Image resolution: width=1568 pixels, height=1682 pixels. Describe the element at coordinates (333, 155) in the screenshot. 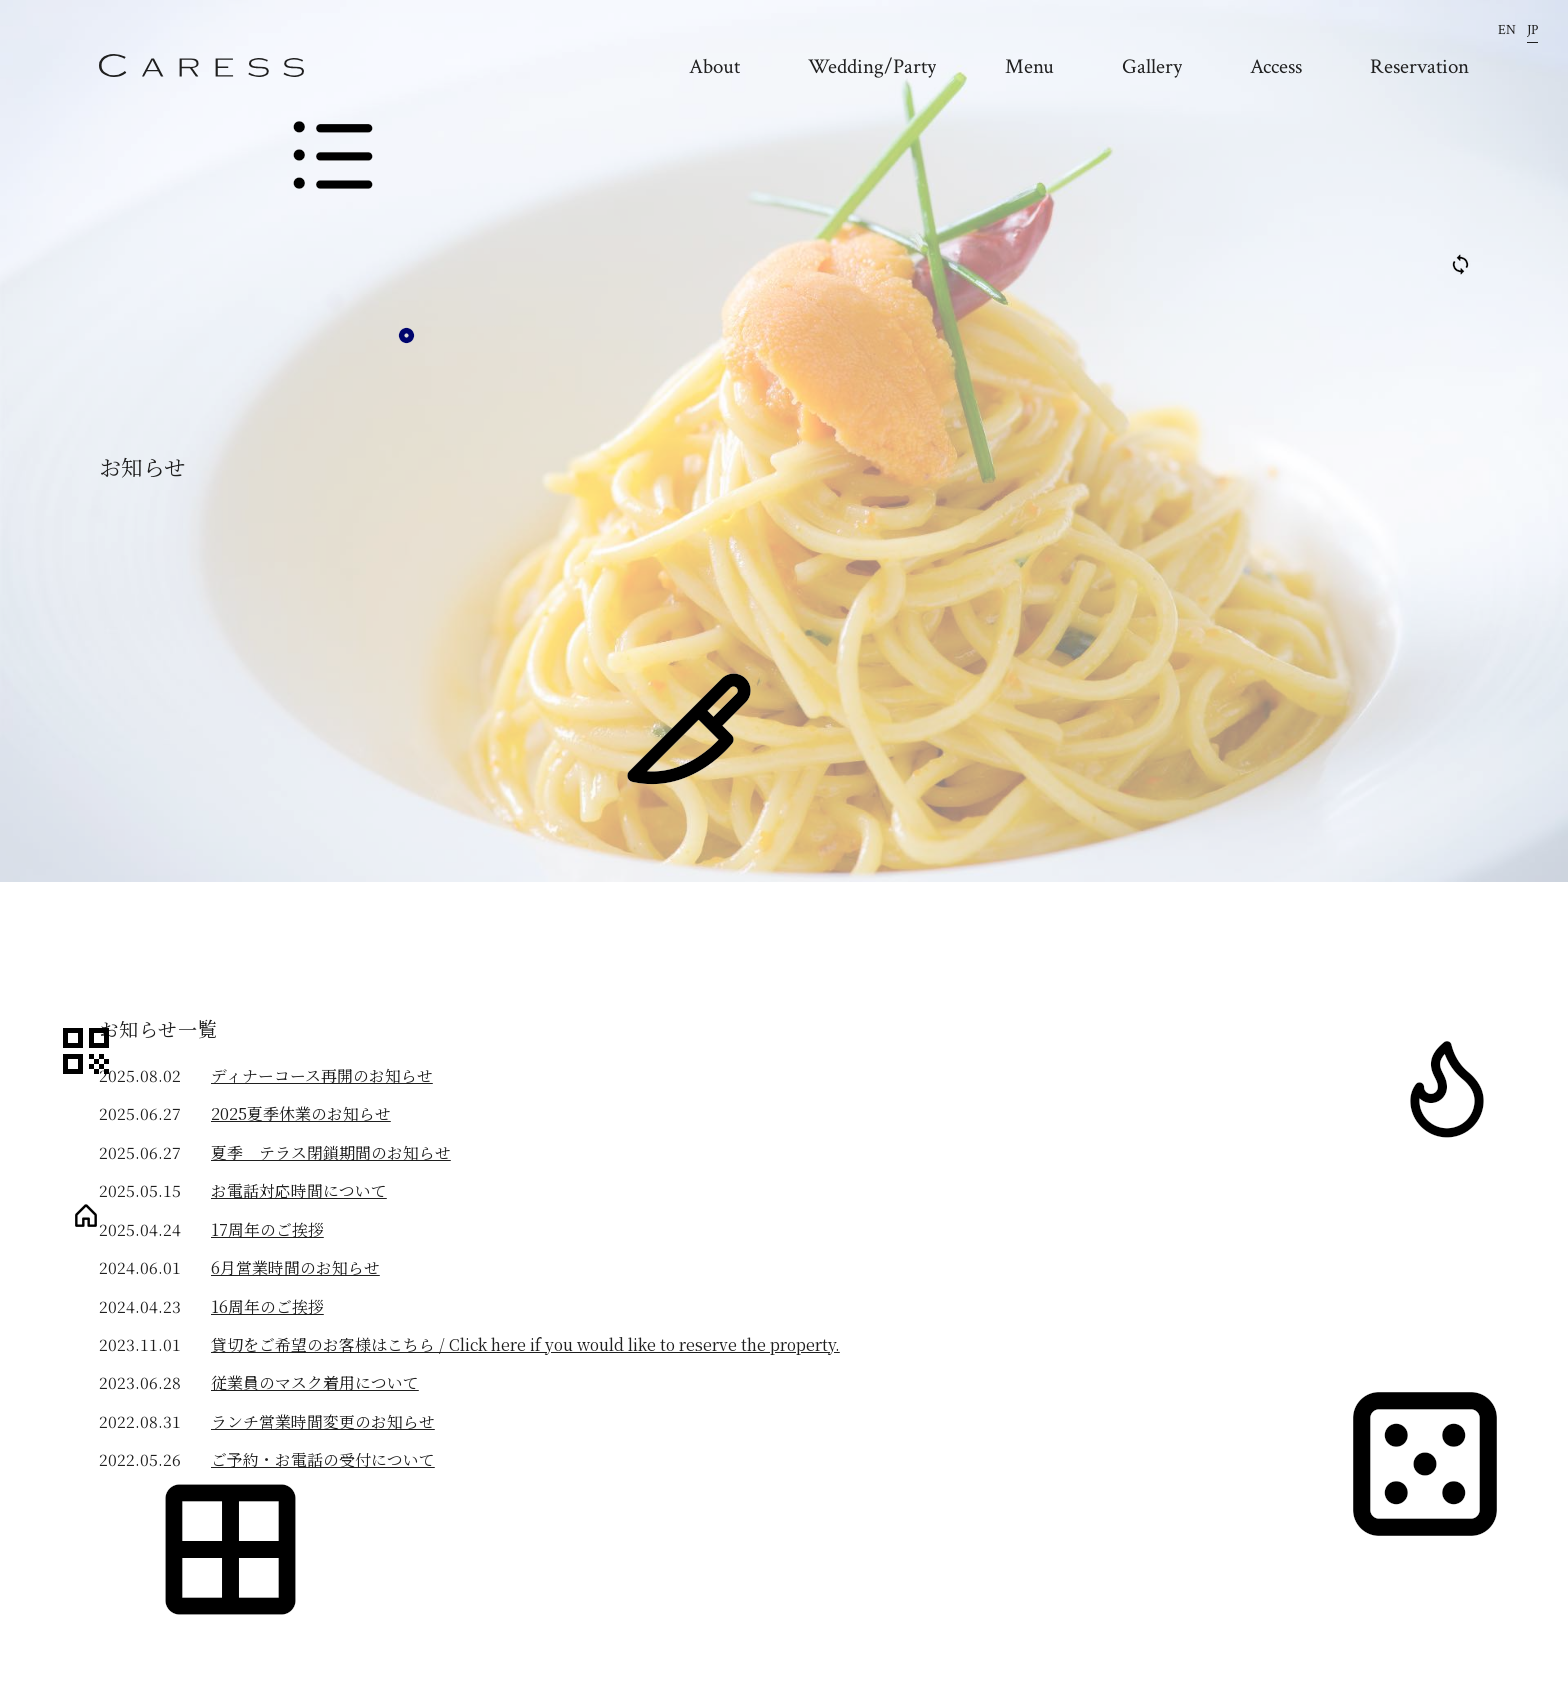

I see `view items as a bulleted list` at that location.